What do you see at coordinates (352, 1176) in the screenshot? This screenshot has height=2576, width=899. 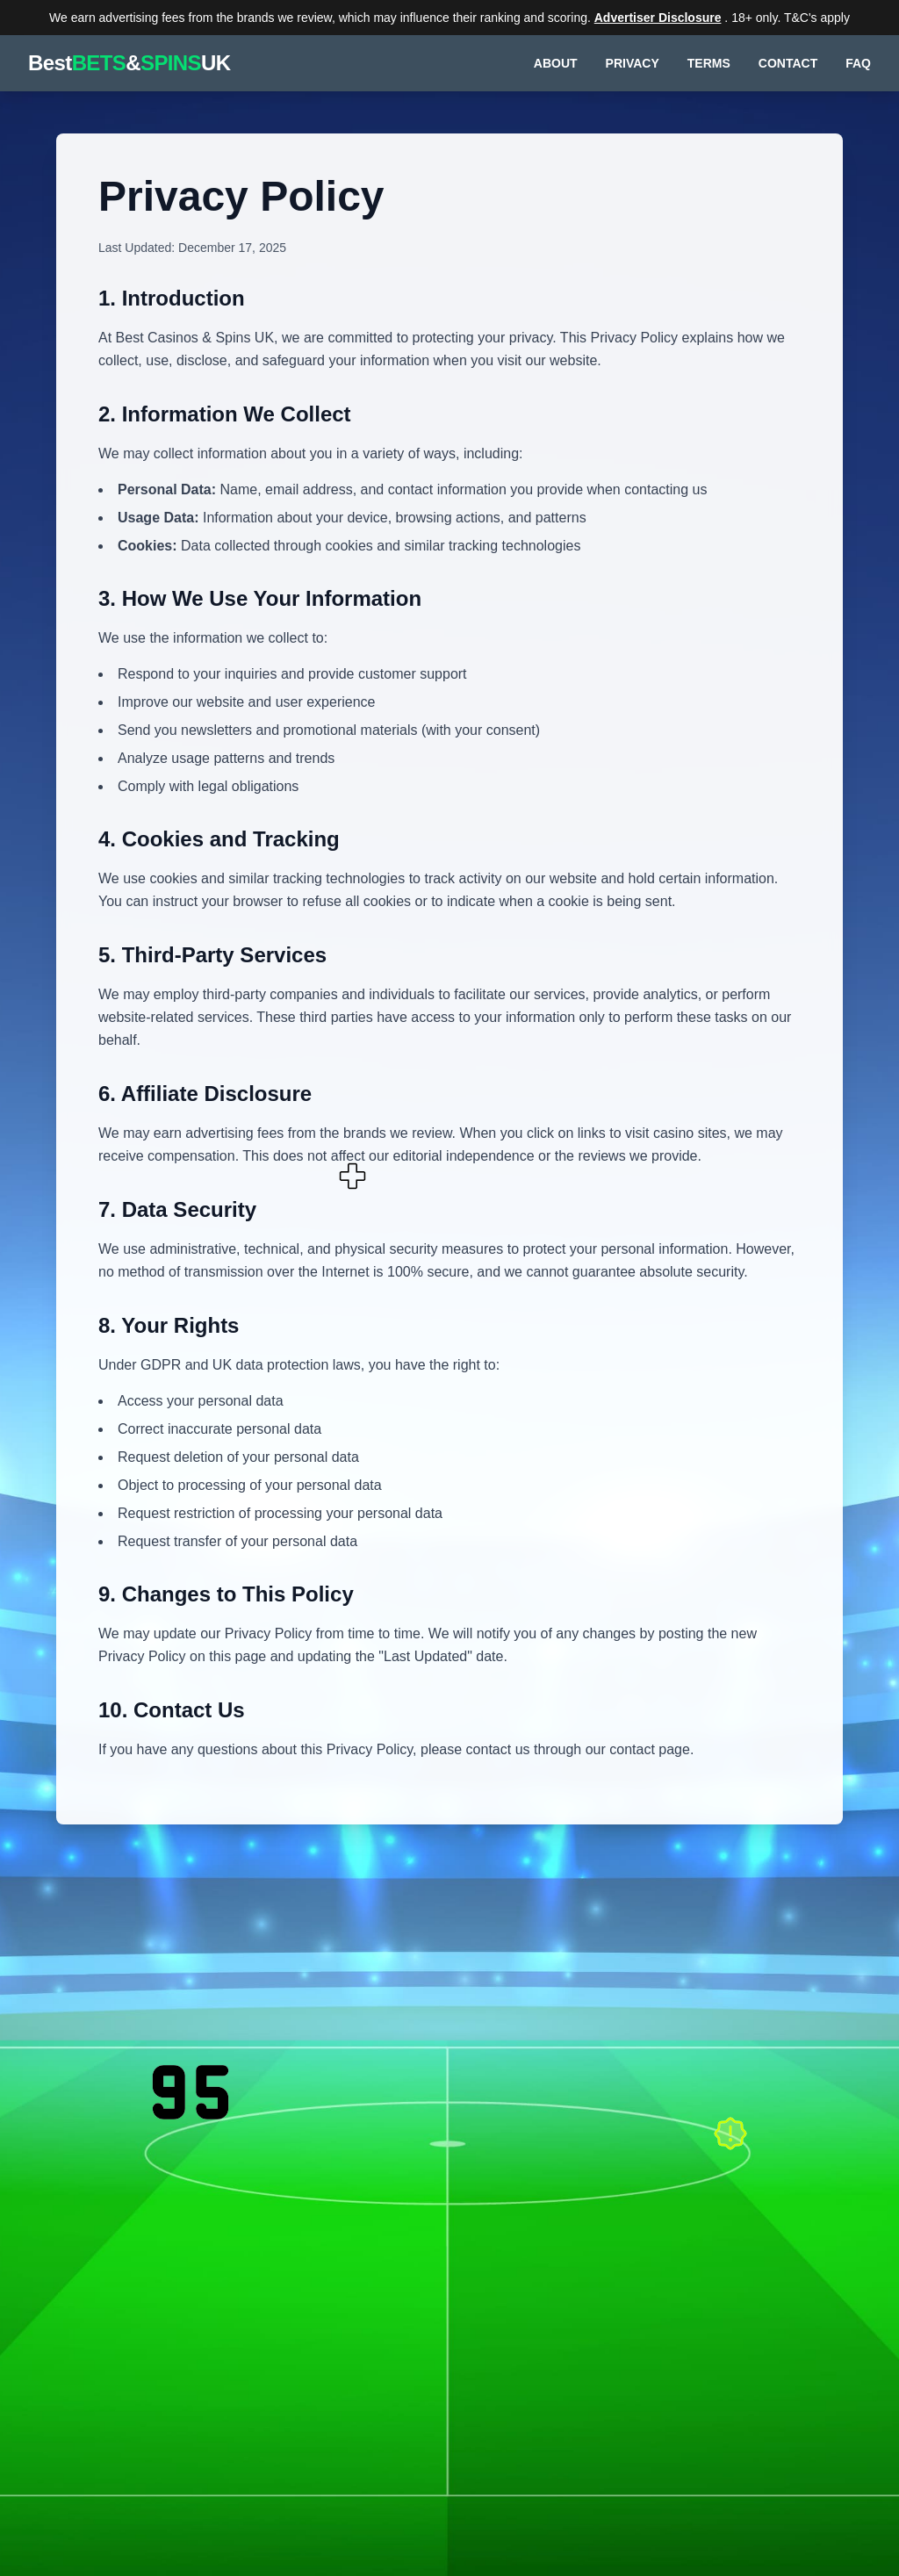 I see `access health or medical features` at bounding box center [352, 1176].